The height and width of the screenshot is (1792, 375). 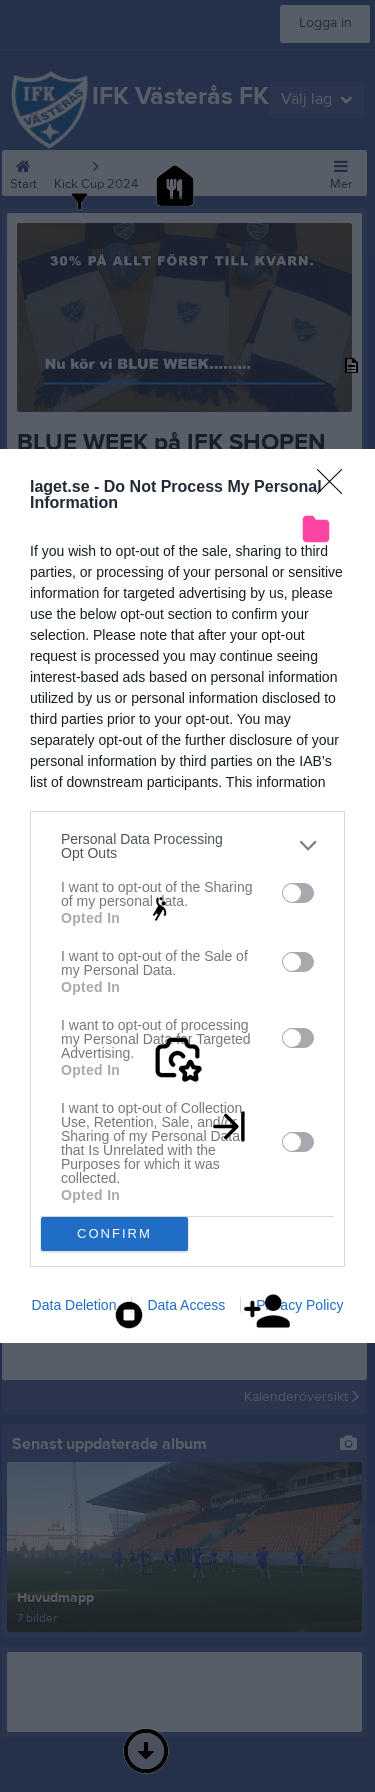 I want to click on find nearby food banks or food assistance, so click(x=175, y=185).